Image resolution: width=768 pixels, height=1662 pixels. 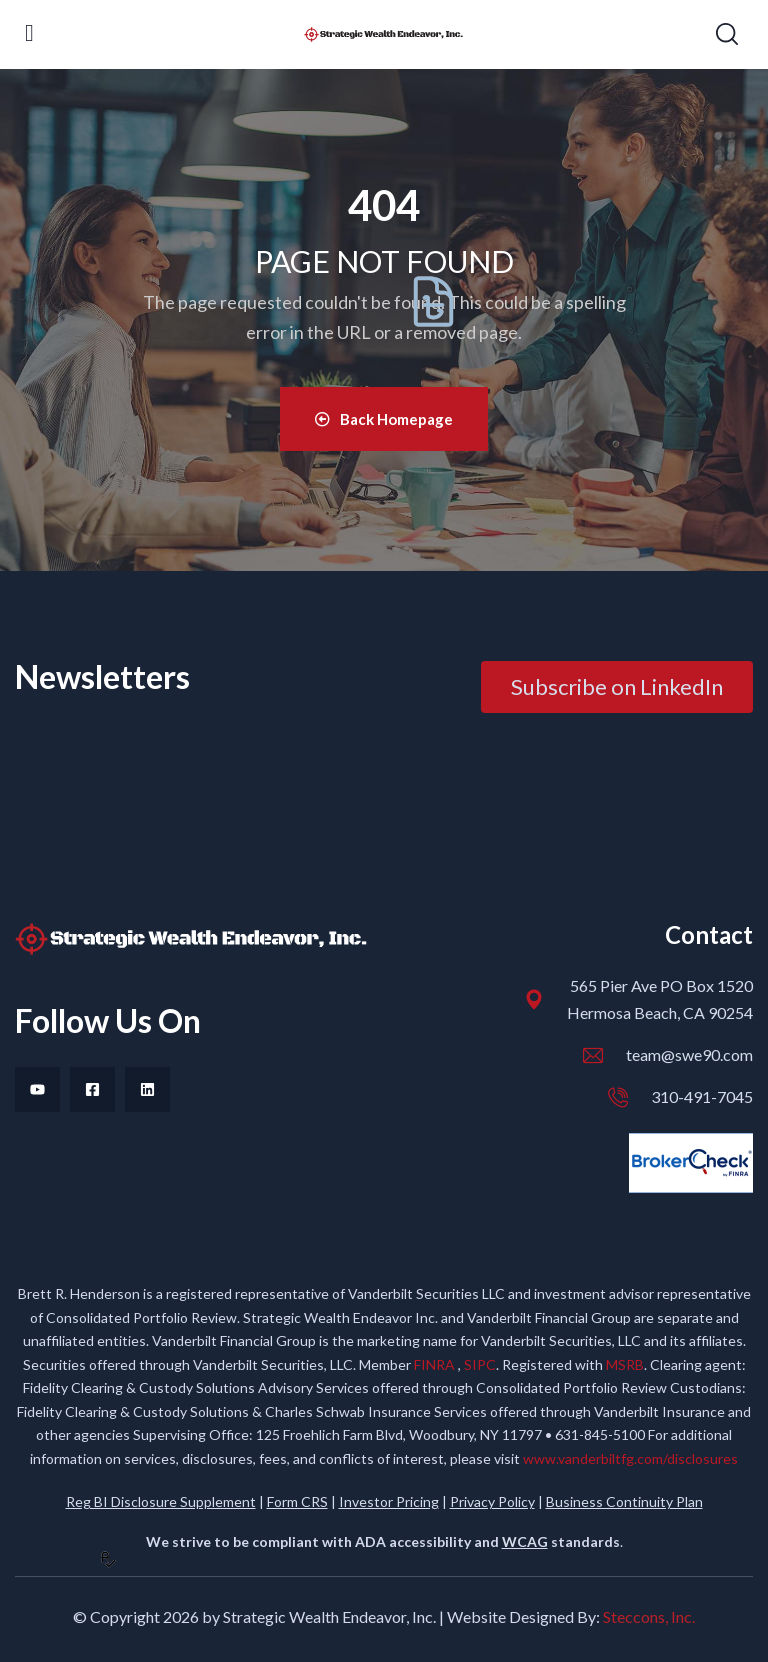 What do you see at coordinates (433, 301) in the screenshot?
I see `view bangladeshi taka financial document` at bounding box center [433, 301].